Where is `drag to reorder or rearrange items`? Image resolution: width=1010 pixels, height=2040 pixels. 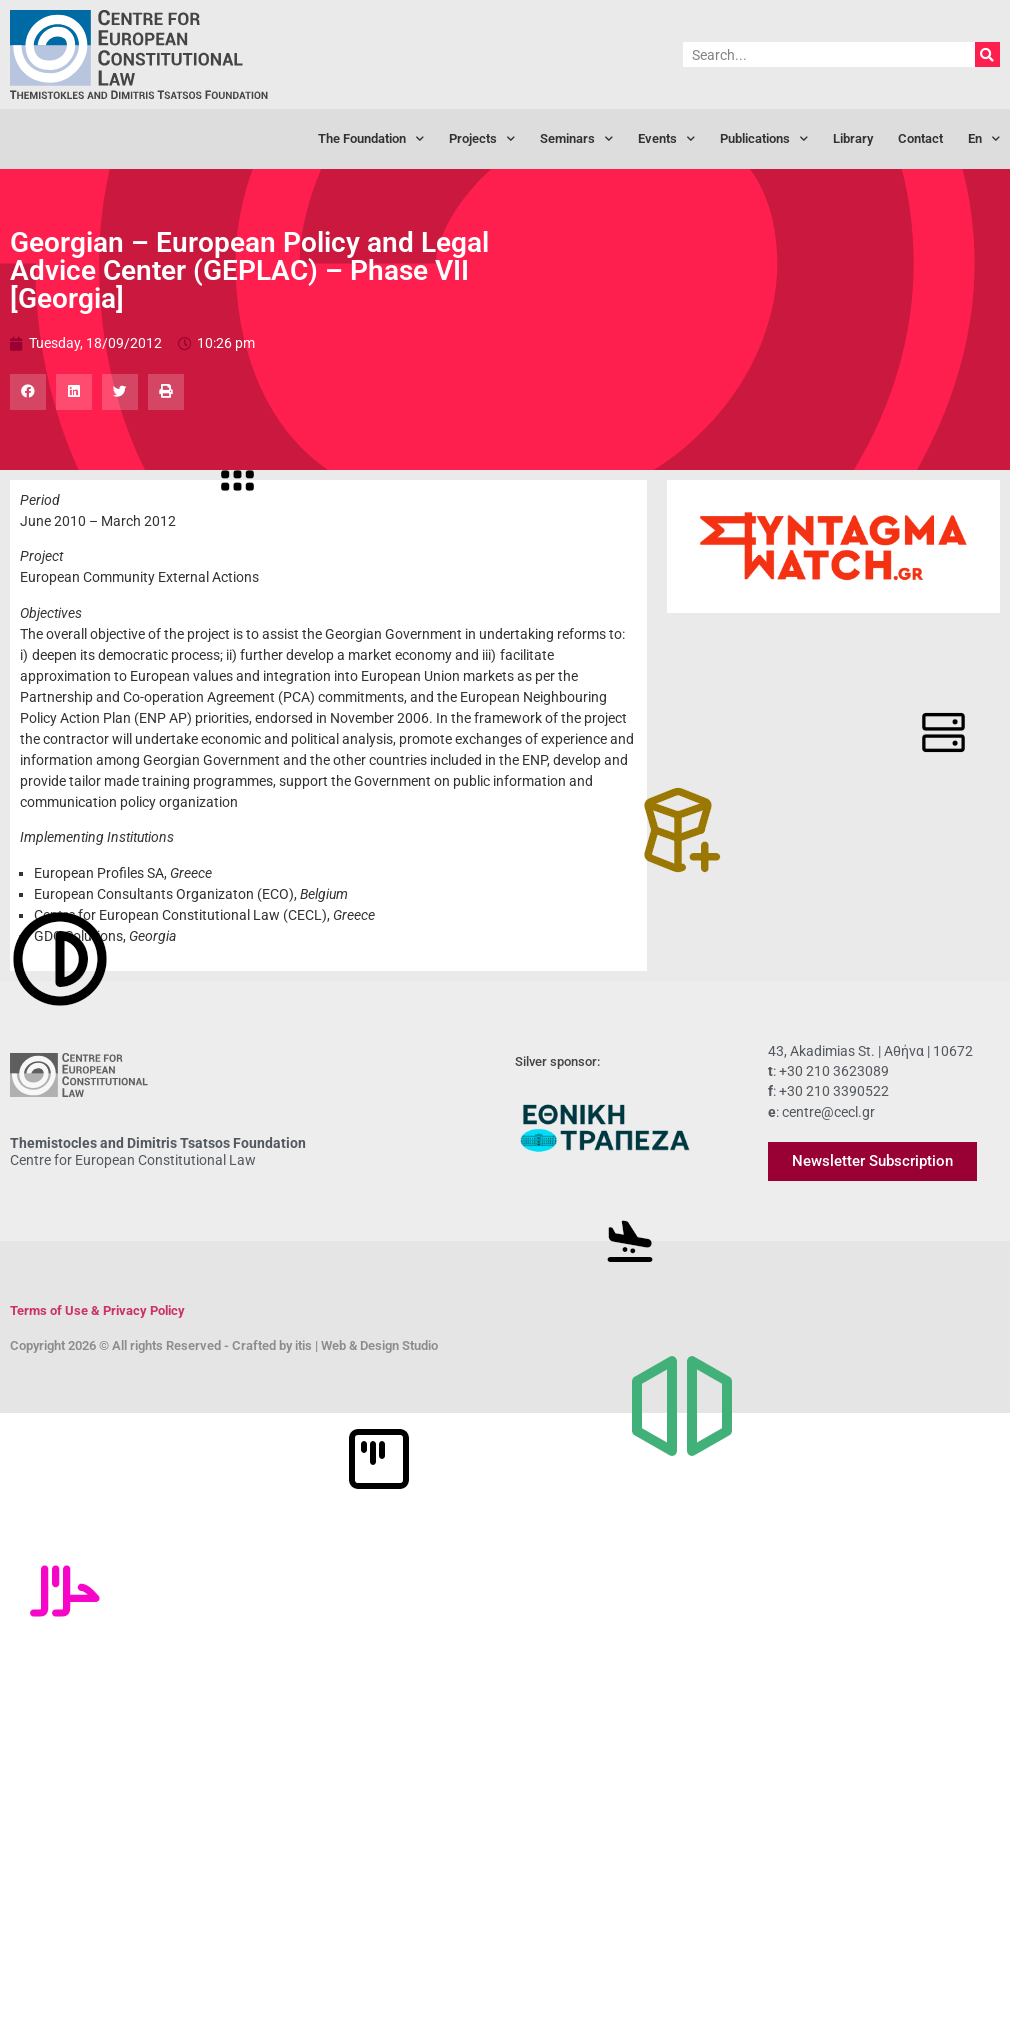 drag to reorder or rearrange items is located at coordinates (237, 480).